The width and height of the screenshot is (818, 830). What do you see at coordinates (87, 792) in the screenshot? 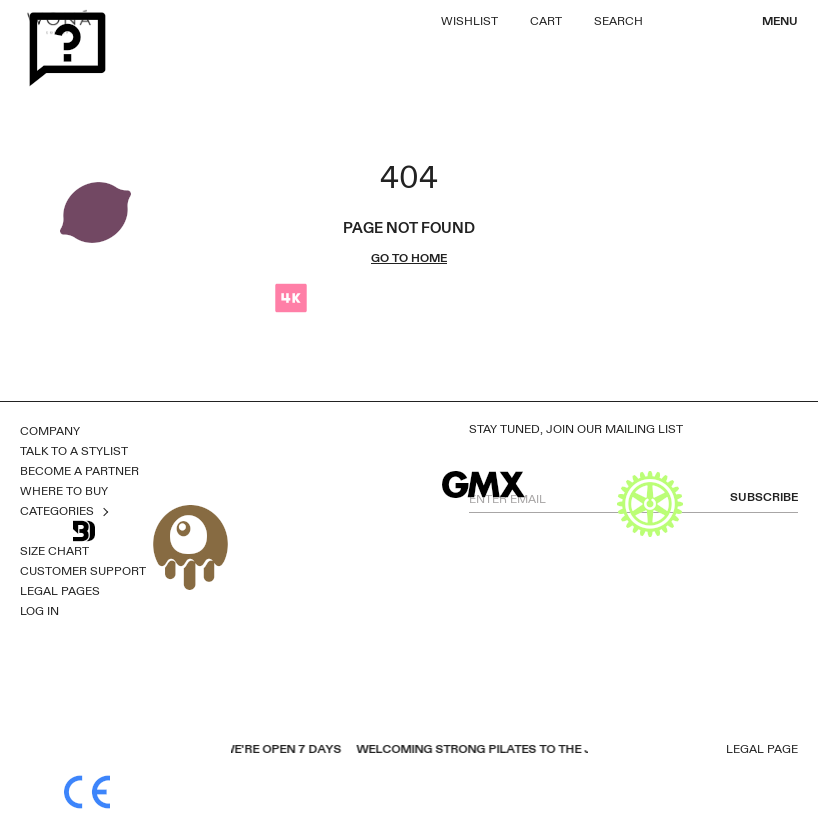
I see `indicates CE certification or European conformity compliance` at bounding box center [87, 792].